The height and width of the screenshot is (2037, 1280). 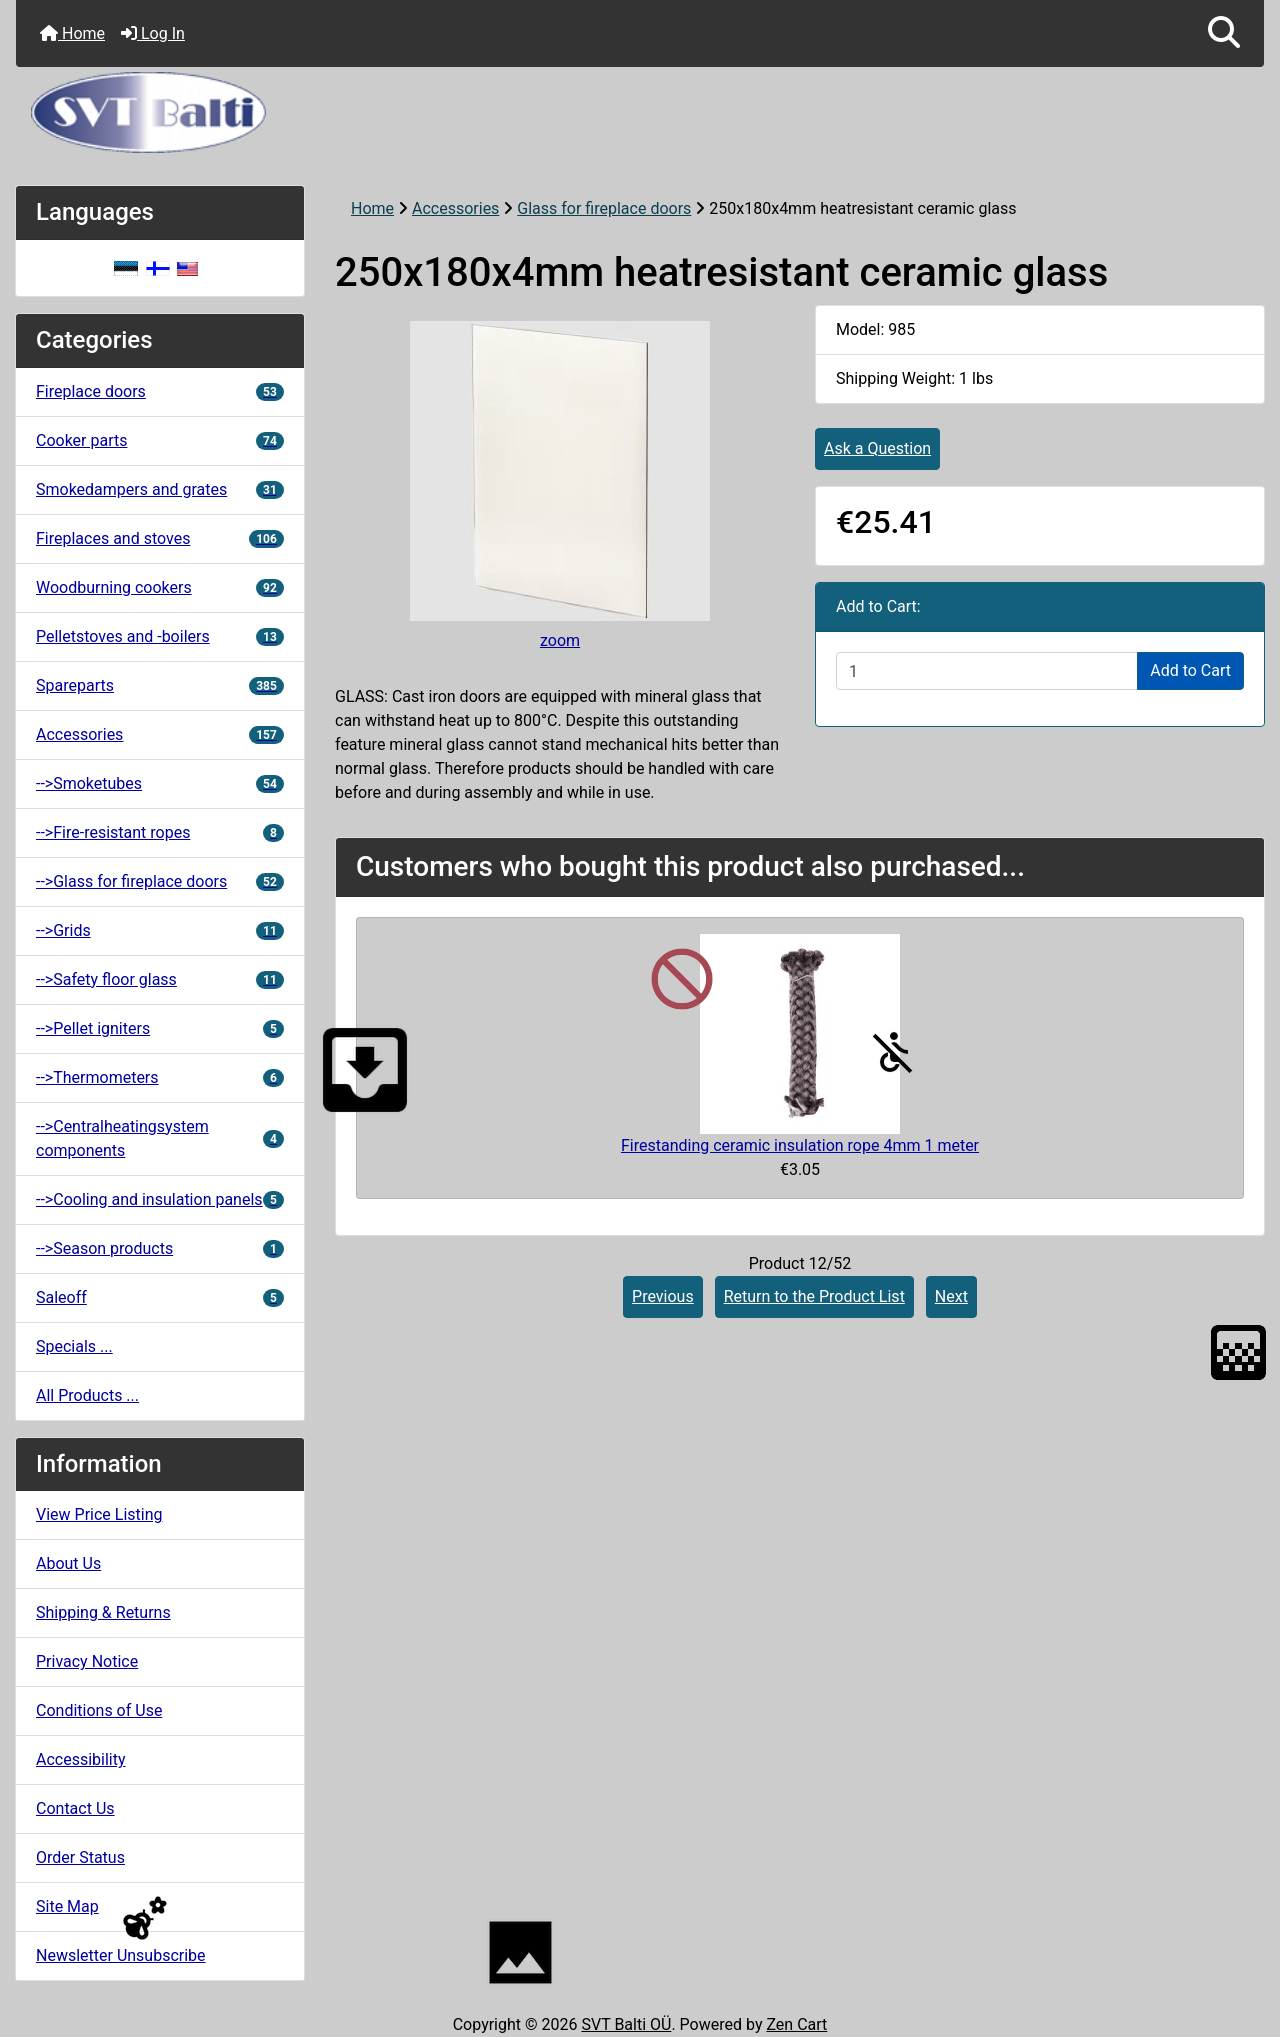 I want to click on apply a gradient effect to an image, so click(x=1238, y=1352).